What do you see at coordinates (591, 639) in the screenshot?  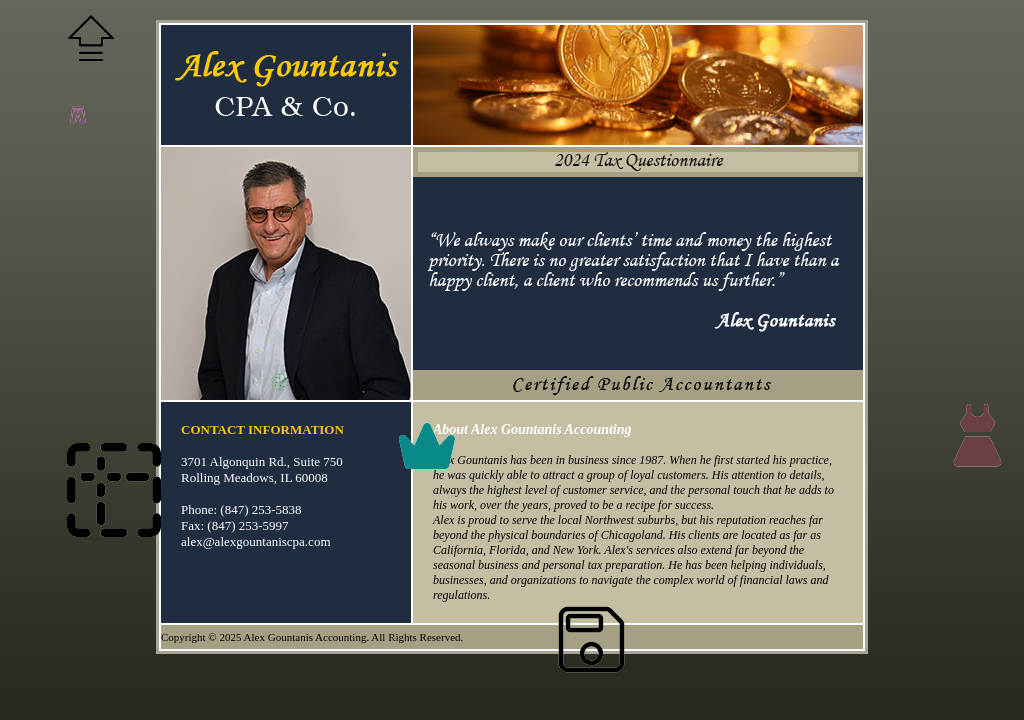 I see `save current file or document` at bounding box center [591, 639].